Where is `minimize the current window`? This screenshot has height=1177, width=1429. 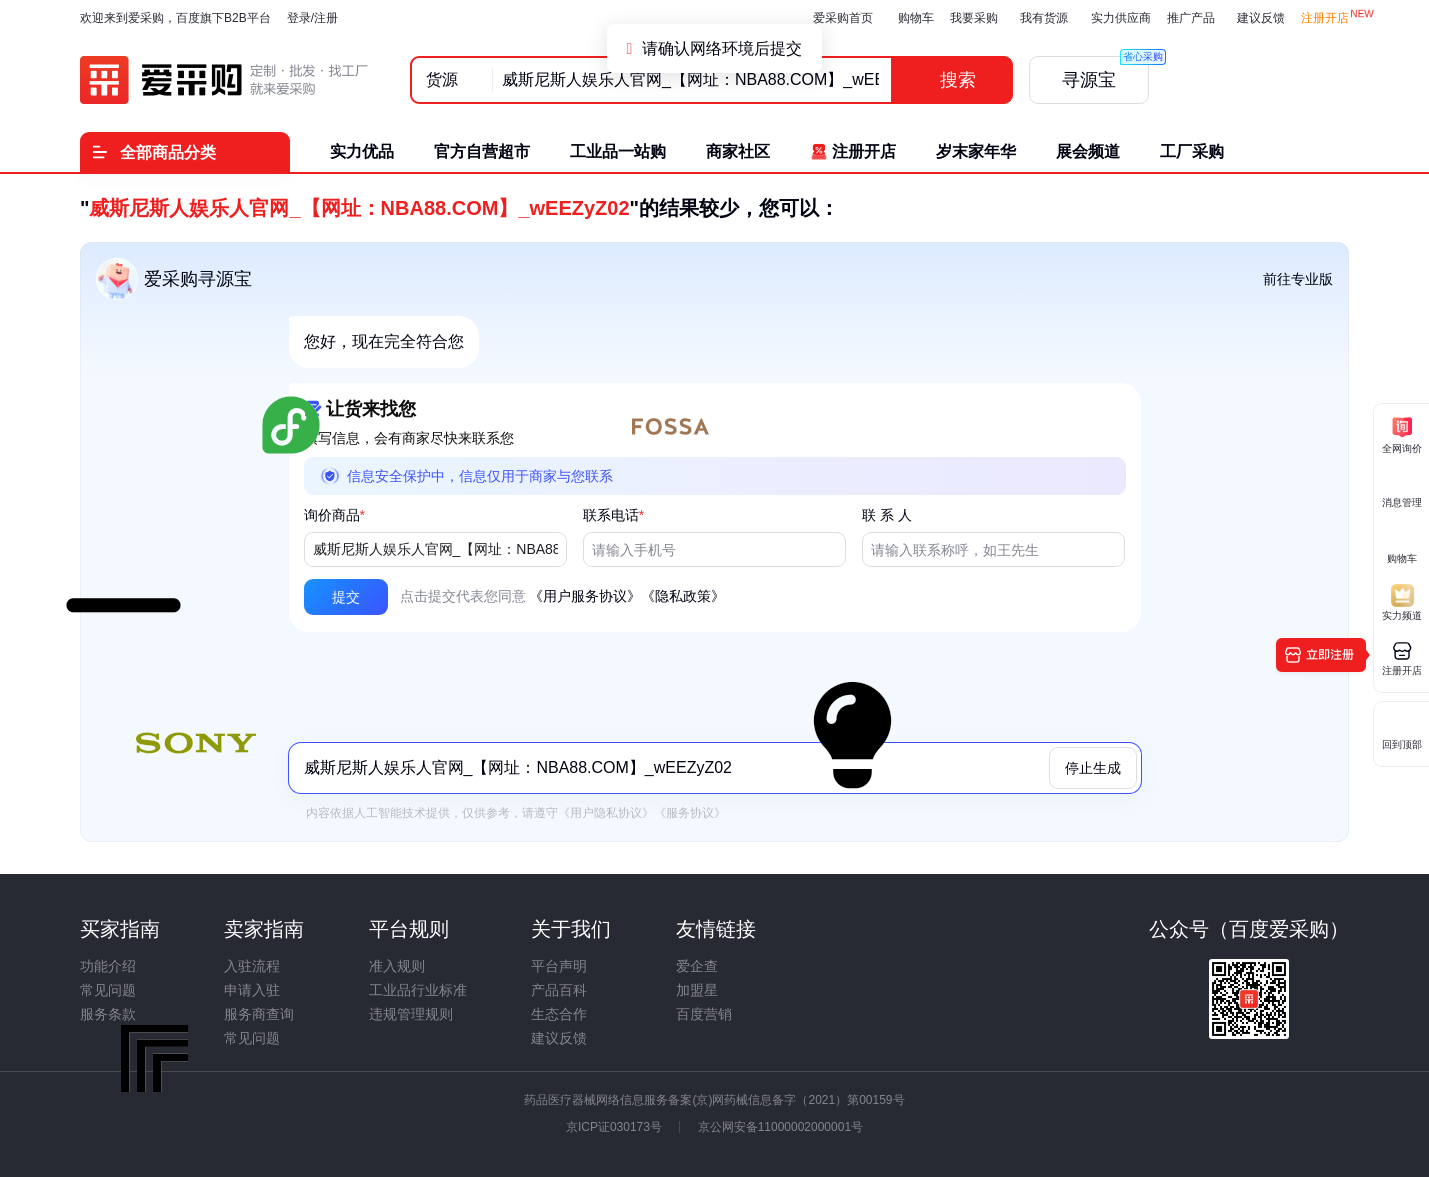
minimize the current window is located at coordinates (123, 569).